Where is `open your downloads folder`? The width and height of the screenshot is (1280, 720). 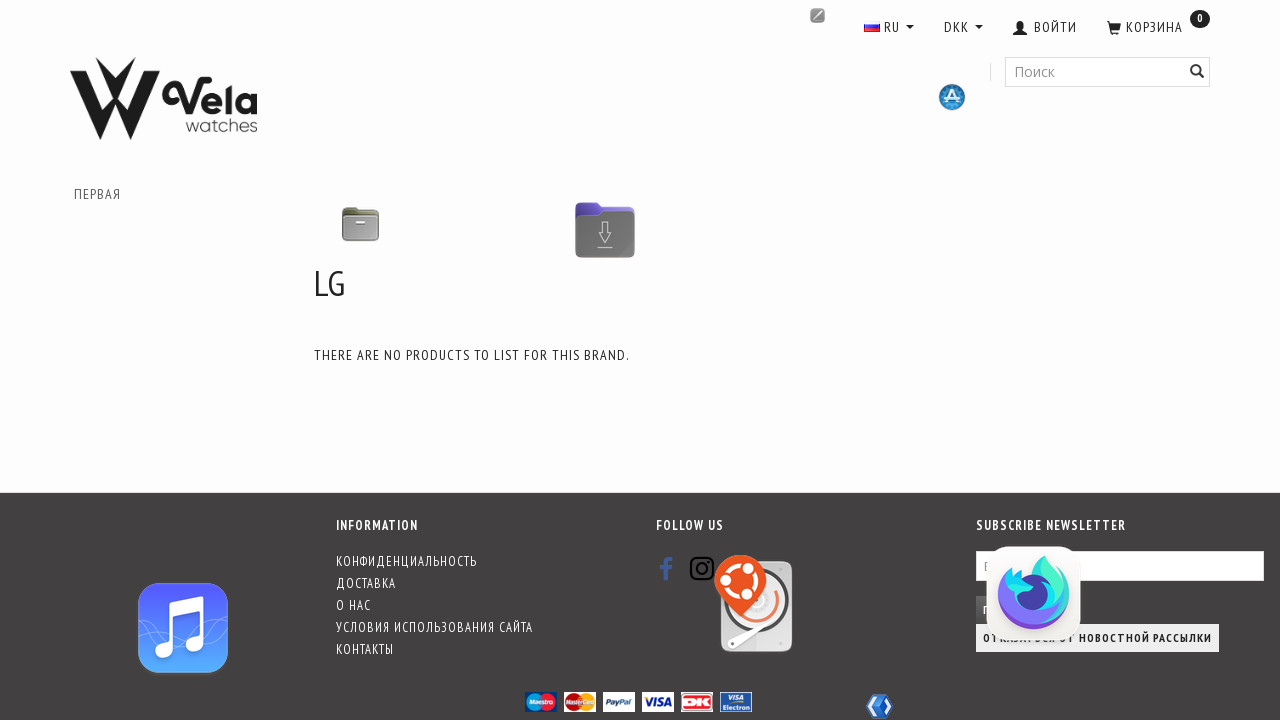
open your downloads folder is located at coordinates (605, 230).